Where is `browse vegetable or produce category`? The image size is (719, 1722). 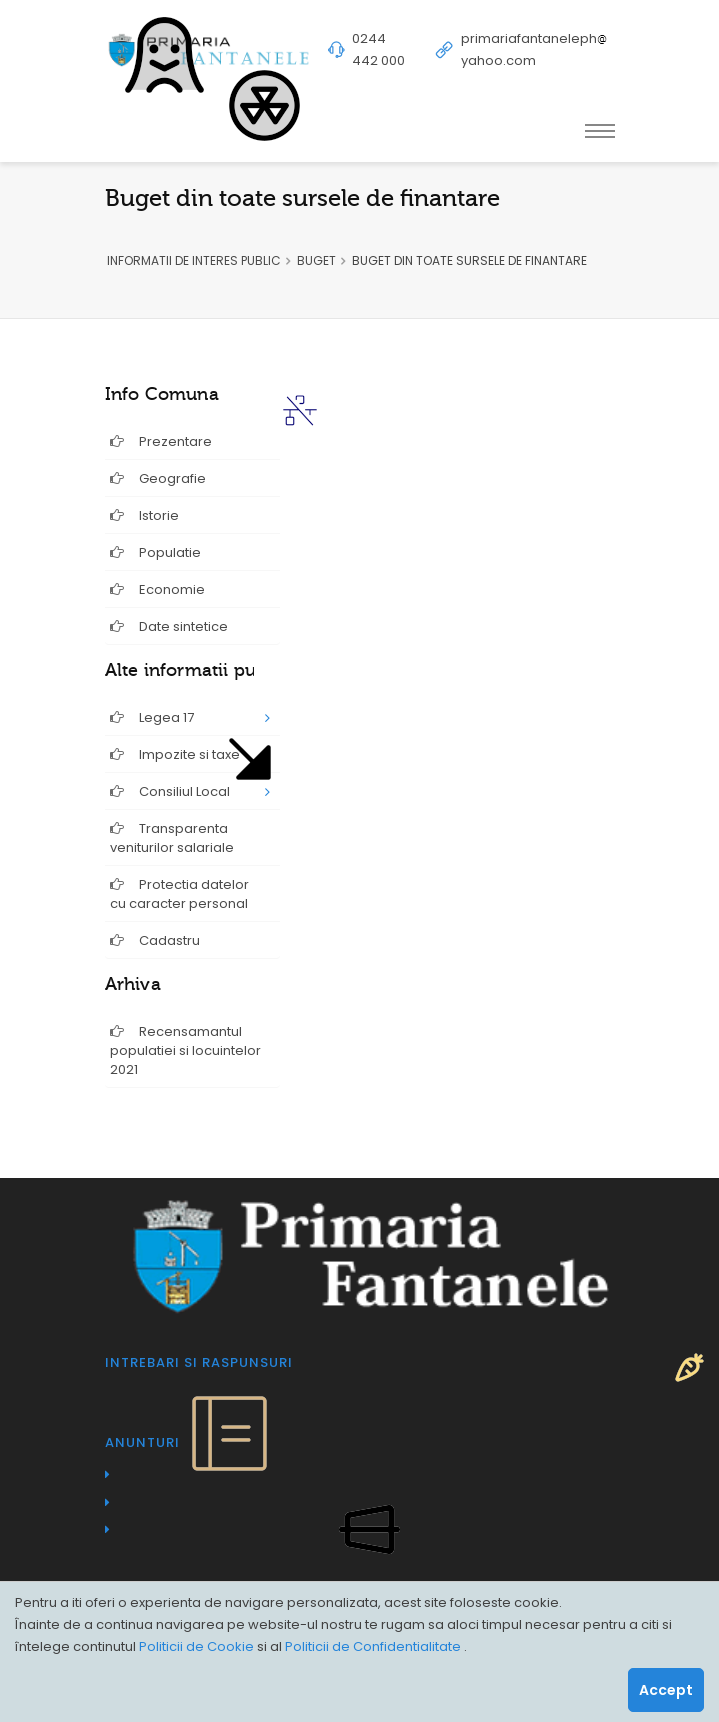 browse vegetable or produce category is located at coordinates (689, 1368).